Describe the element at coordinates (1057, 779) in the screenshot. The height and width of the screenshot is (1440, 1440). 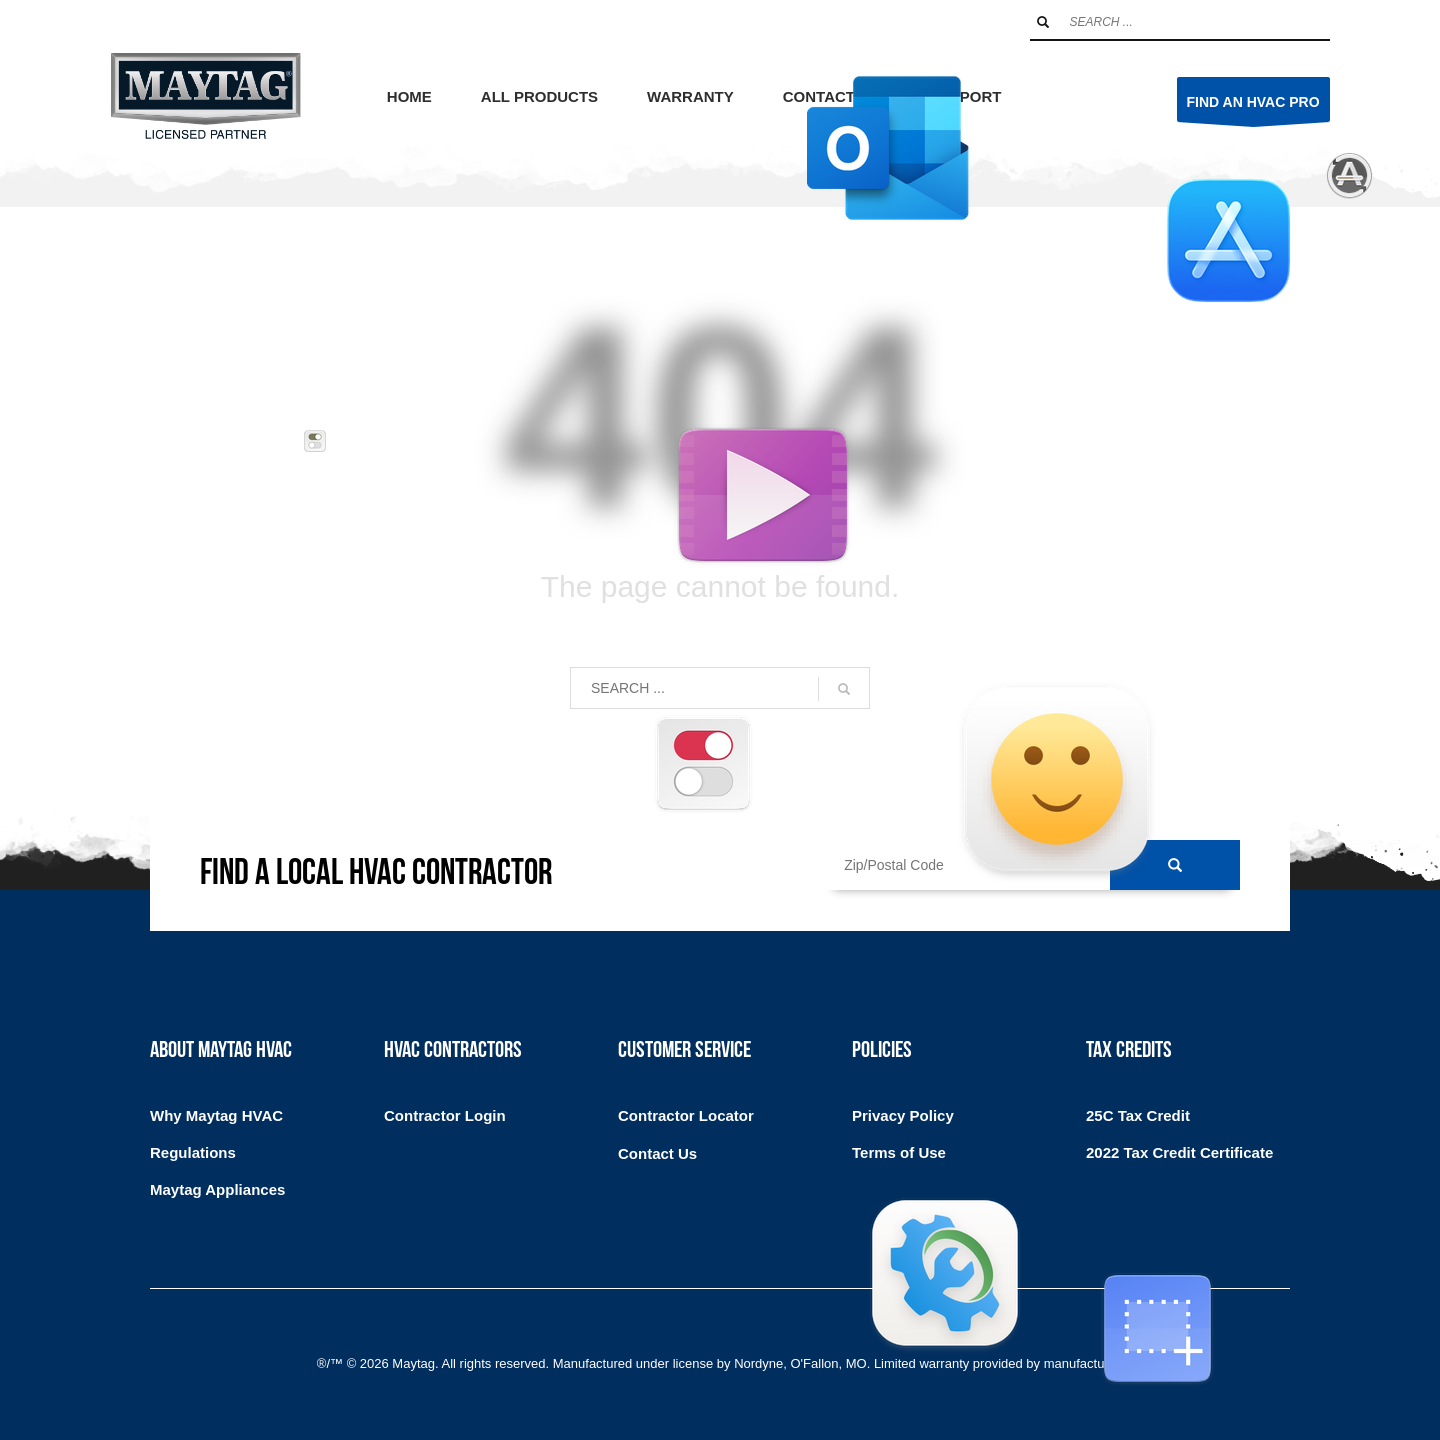
I see `customize emoji and emoticon preferences` at that location.